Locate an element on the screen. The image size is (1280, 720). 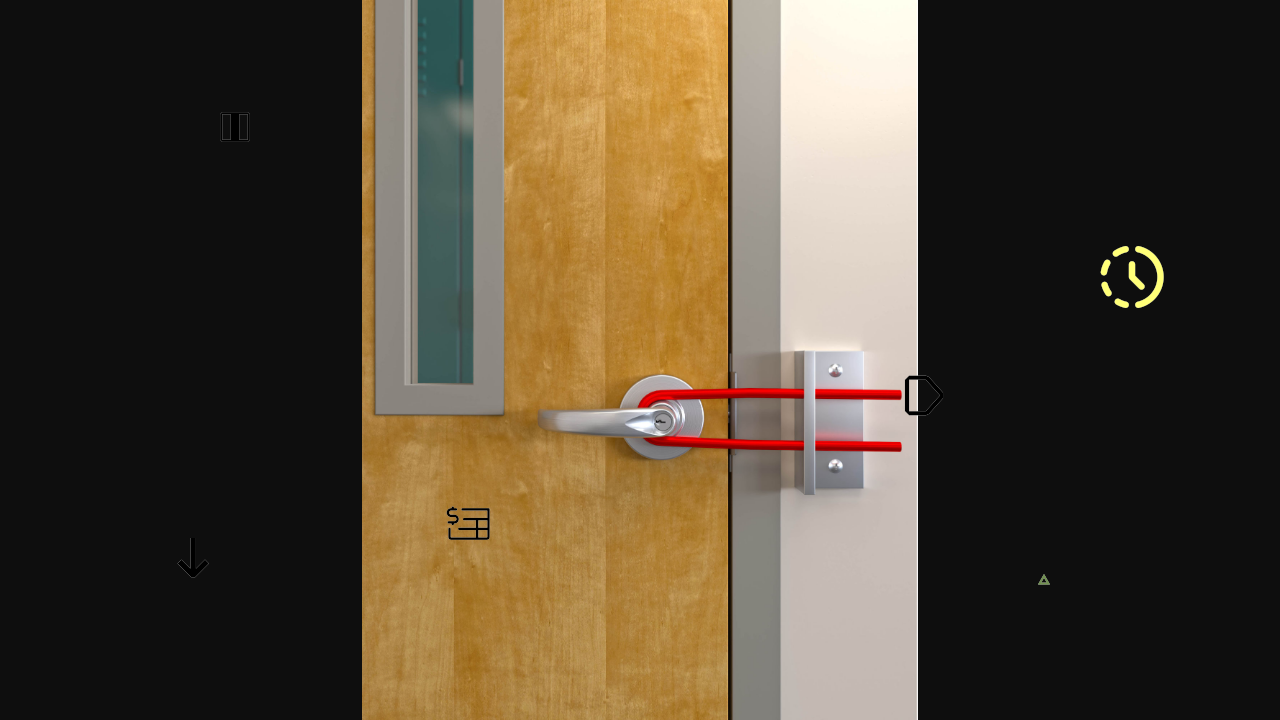
switch to centered layout view is located at coordinates (235, 127).